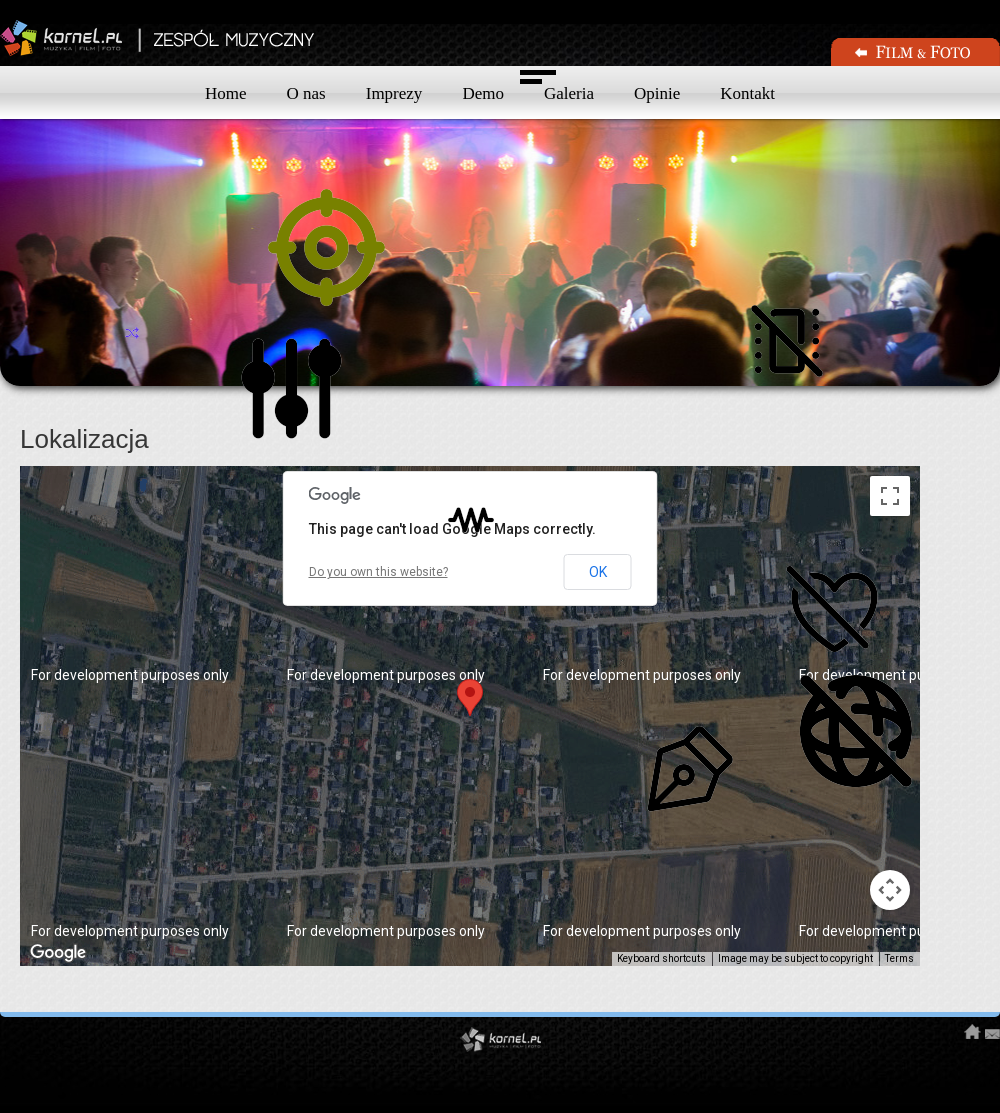 The width and height of the screenshot is (1000, 1113). I want to click on center map on current location, so click(326, 247).